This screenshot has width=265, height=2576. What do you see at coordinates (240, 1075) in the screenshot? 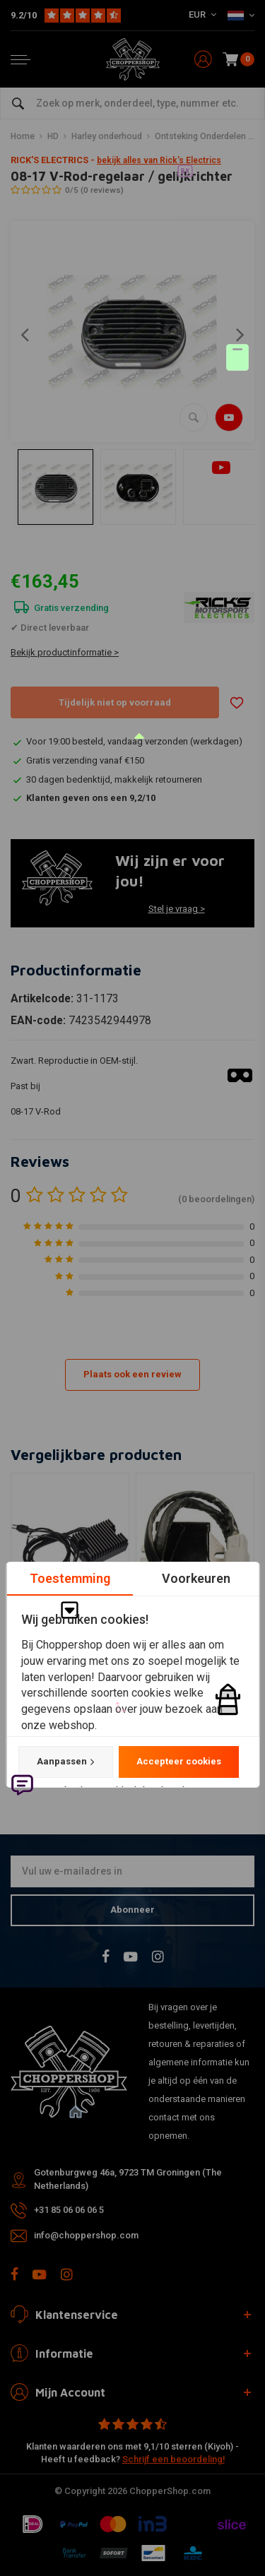
I see `launch virtual reality mode` at bounding box center [240, 1075].